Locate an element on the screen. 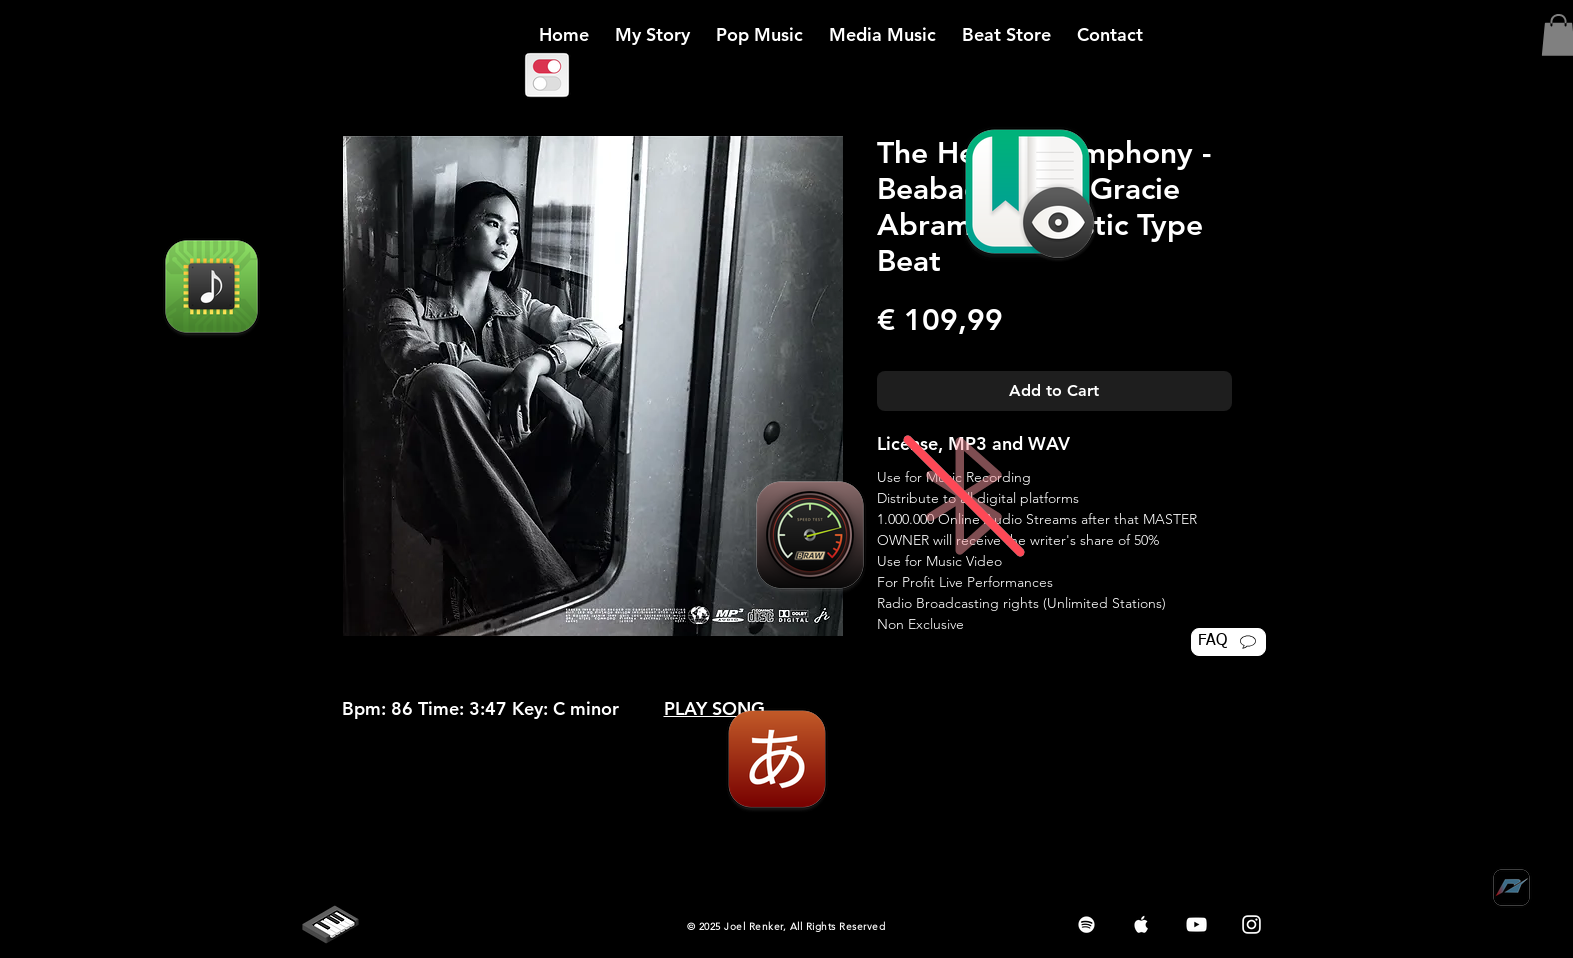 This screenshot has width=1573, height=958. open gnome tweaks to customize desktop settings is located at coordinates (547, 75).